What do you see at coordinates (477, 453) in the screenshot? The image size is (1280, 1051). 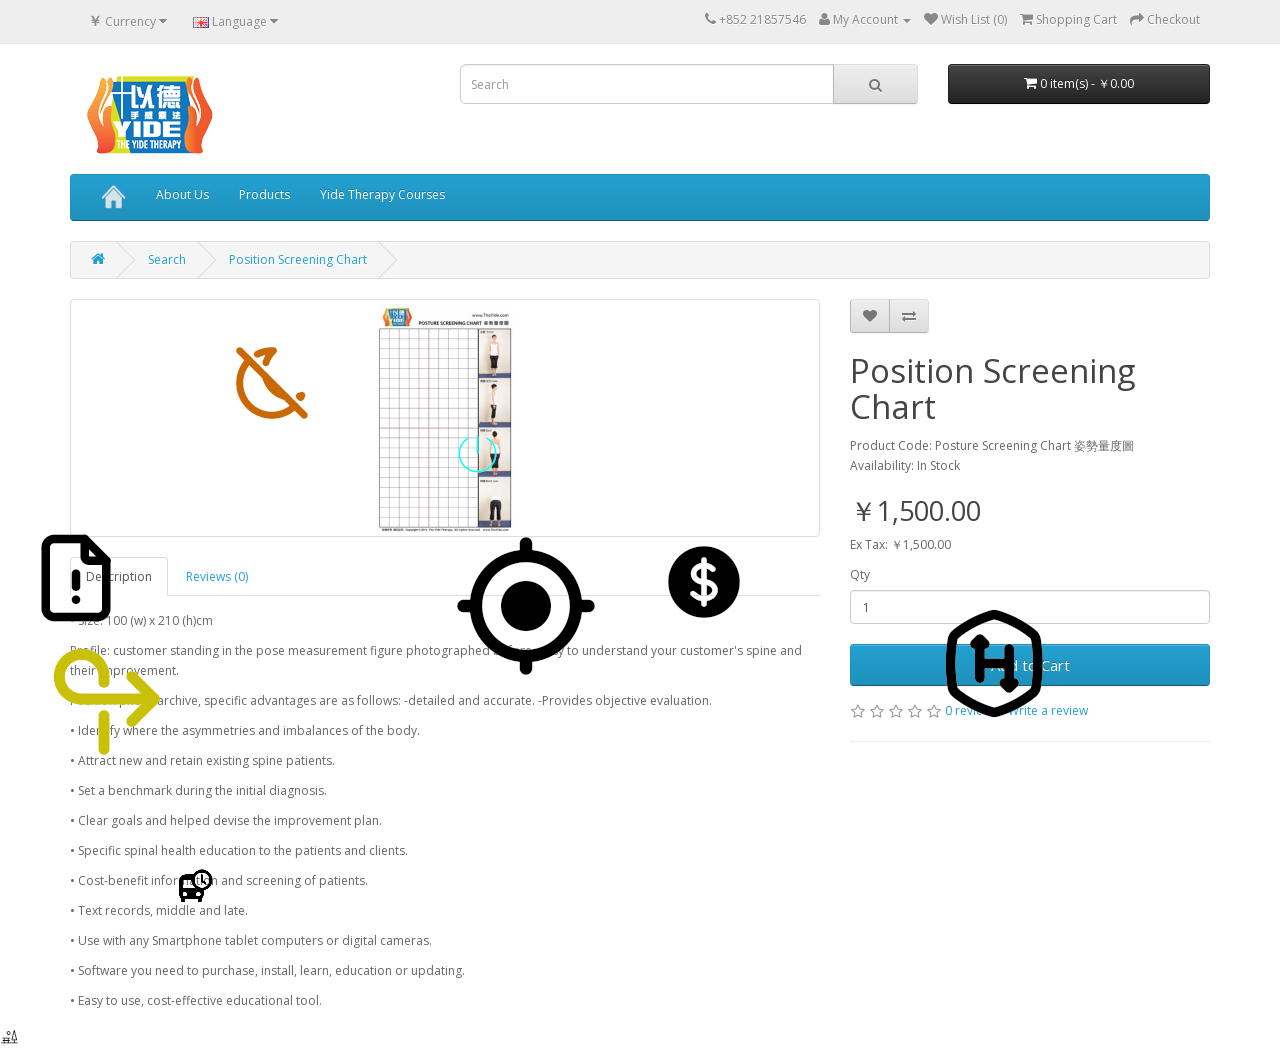 I see `turn device on or off` at bounding box center [477, 453].